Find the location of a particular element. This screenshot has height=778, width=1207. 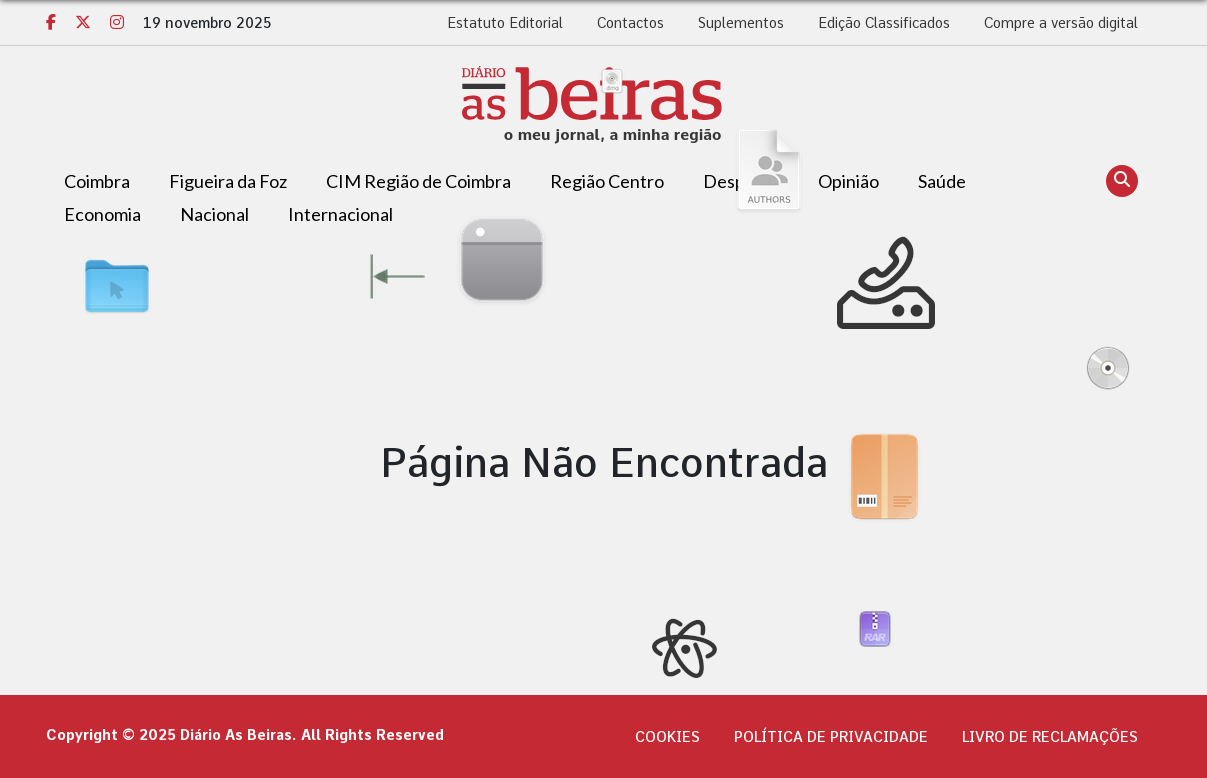

a compressed RAR archive file is located at coordinates (875, 629).